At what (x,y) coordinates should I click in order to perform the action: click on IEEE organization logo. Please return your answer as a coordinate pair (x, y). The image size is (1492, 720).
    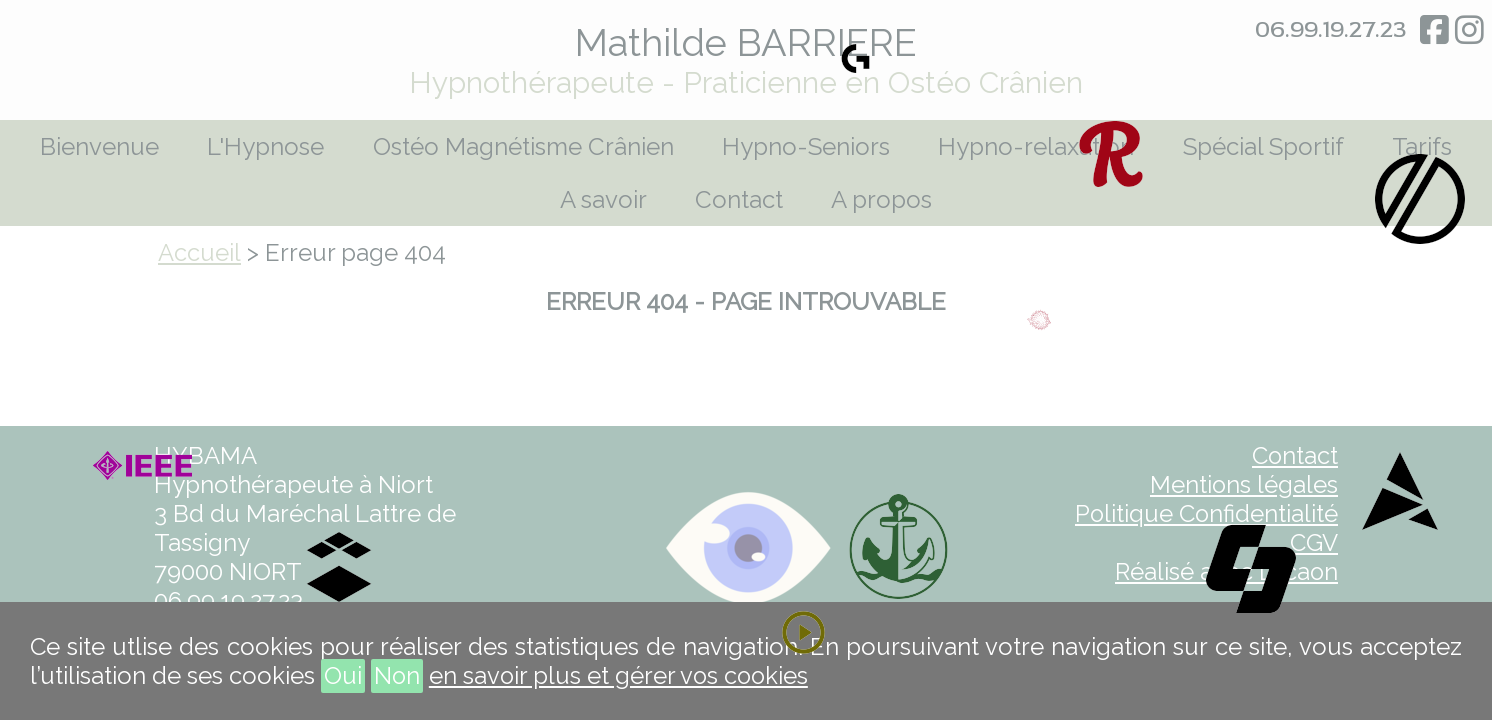
    Looking at the image, I should click on (142, 465).